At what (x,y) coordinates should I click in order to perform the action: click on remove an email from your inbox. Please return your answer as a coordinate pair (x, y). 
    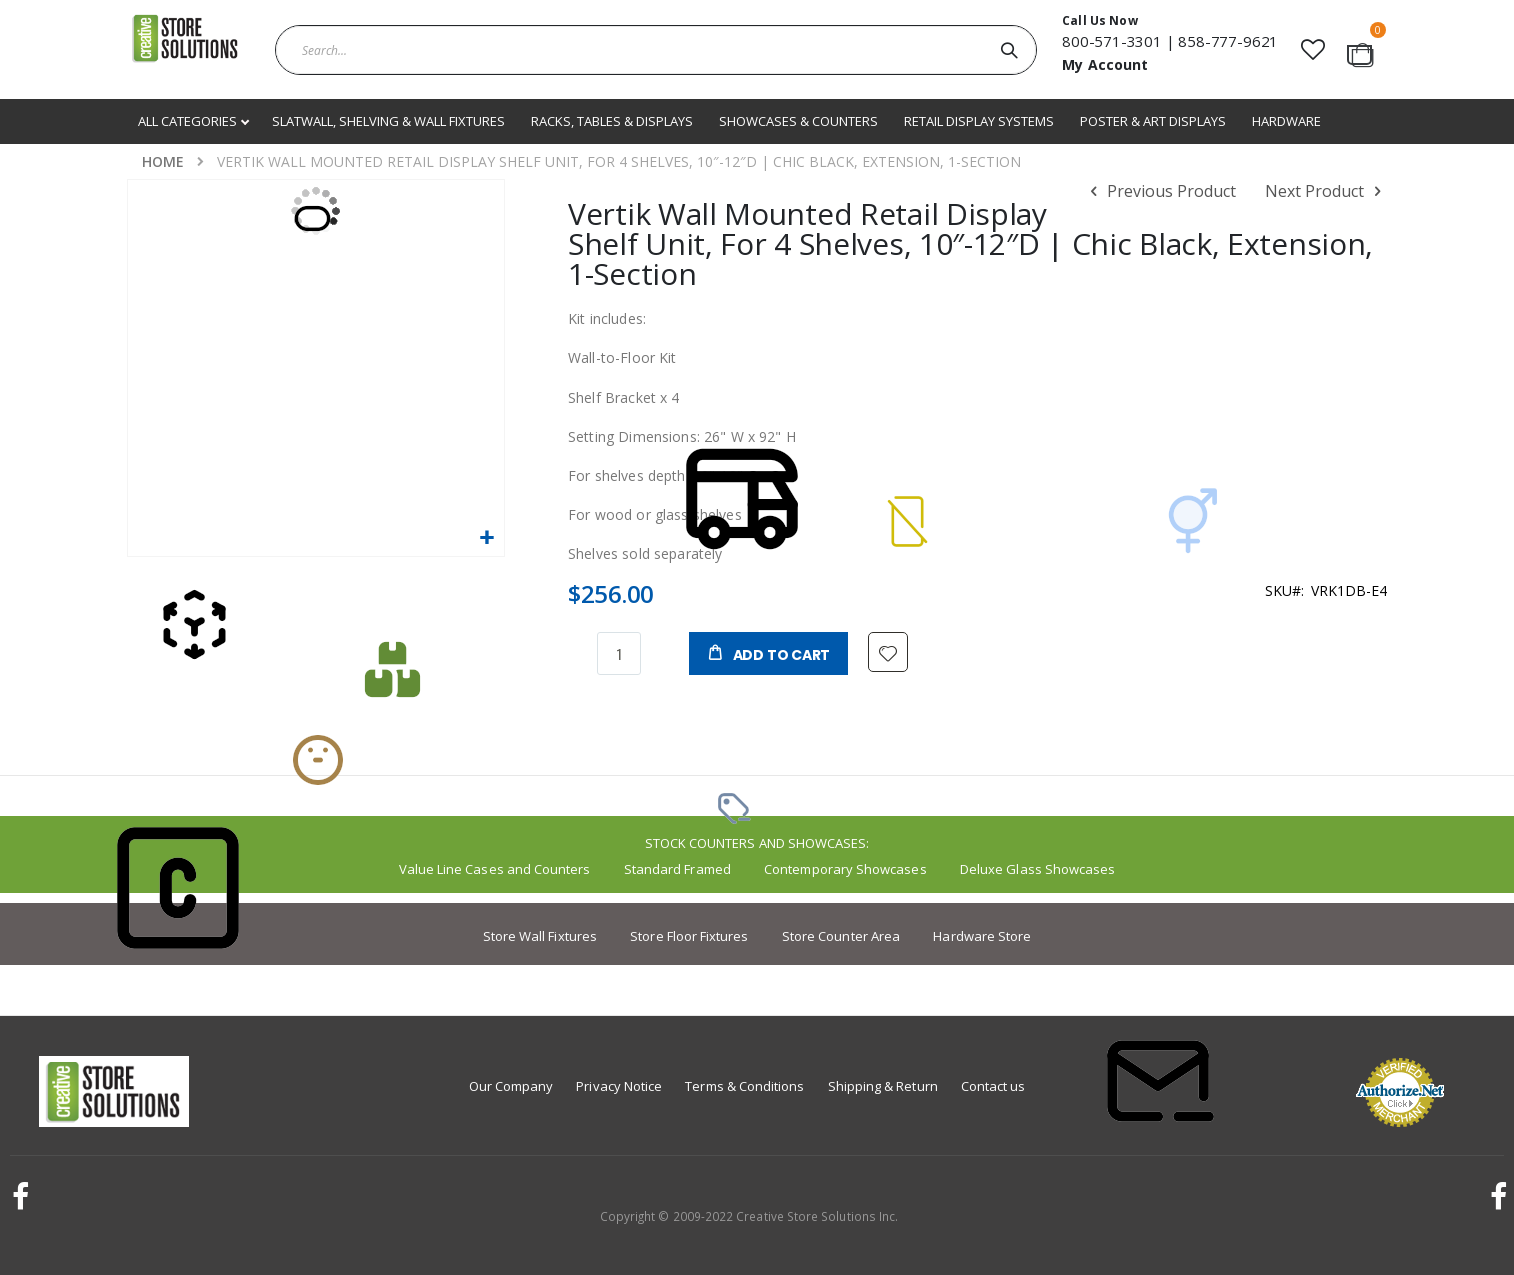
    Looking at the image, I should click on (1158, 1081).